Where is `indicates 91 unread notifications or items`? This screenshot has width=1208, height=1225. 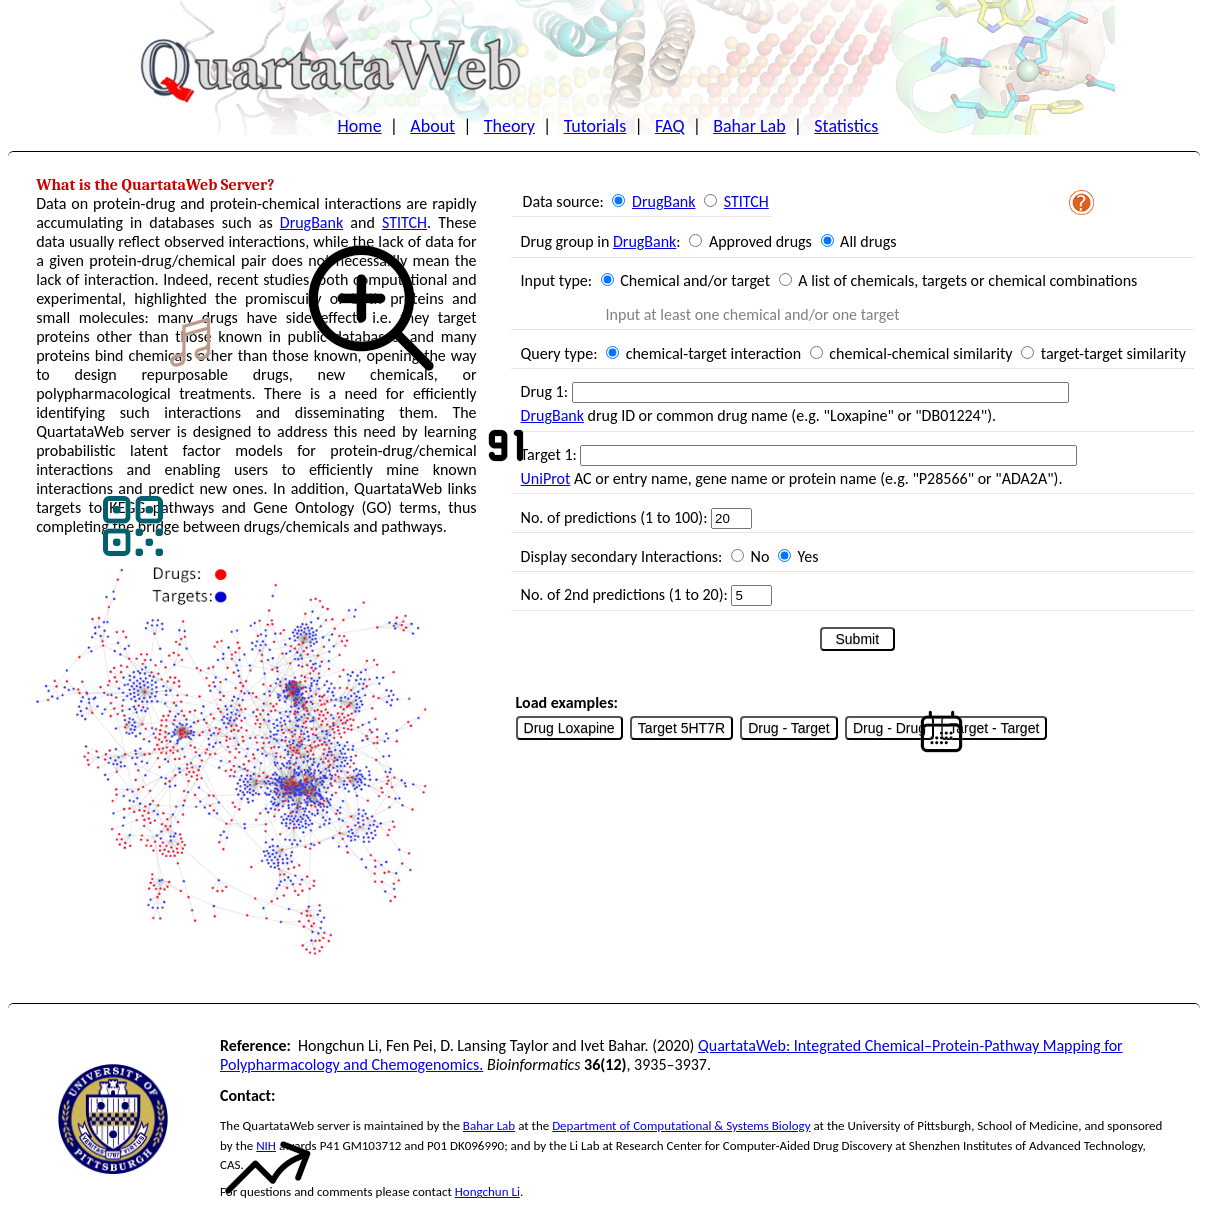 indicates 91 unread notifications or items is located at coordinates (507, 445).